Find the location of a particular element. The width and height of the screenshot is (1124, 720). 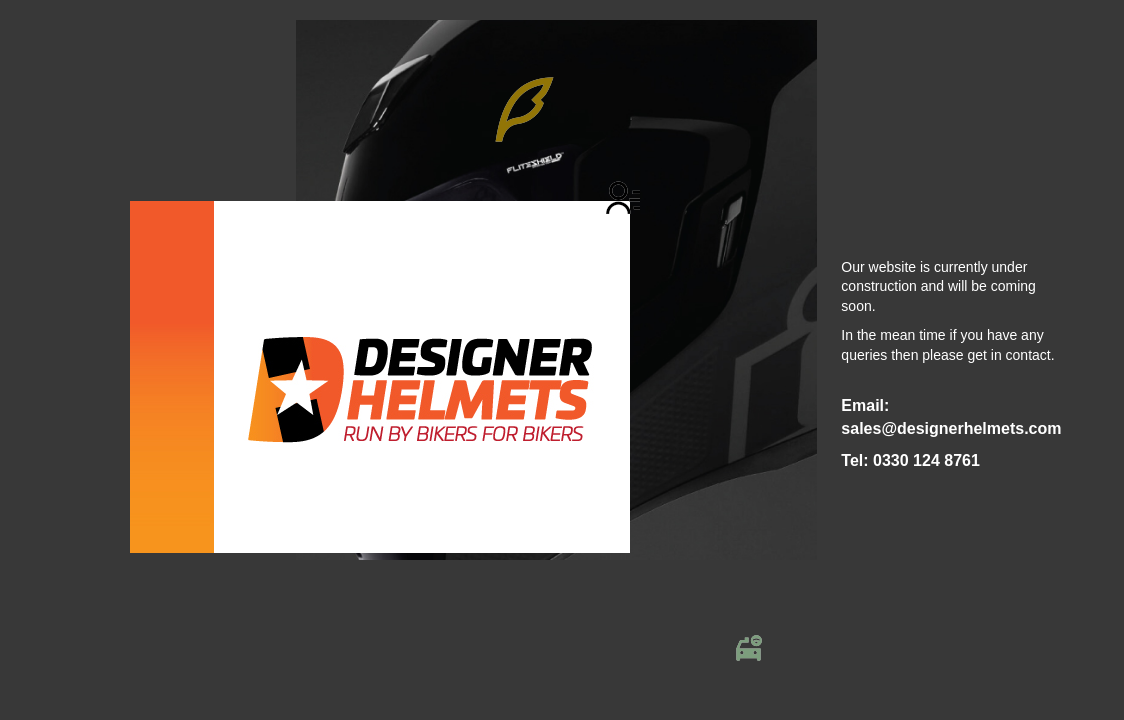

access your contacts list is located at coordinates (621, 198).